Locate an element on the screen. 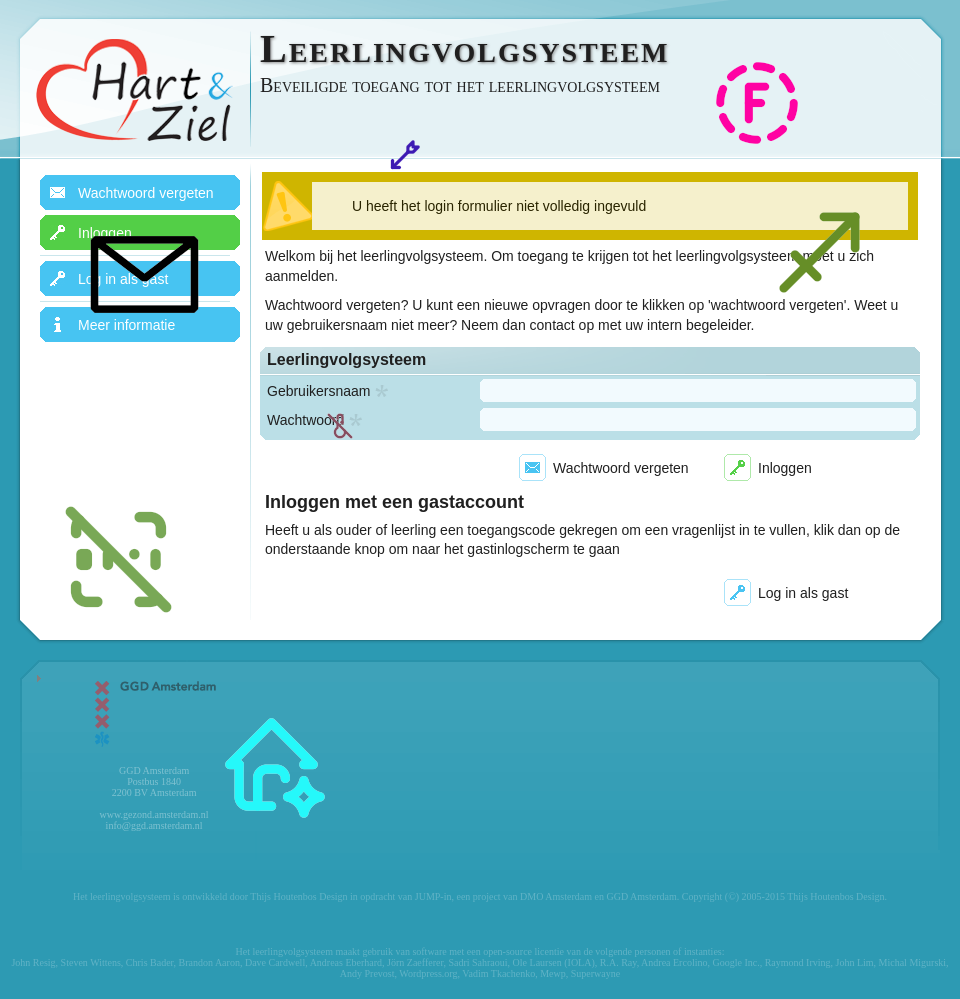 Image resolution: width=960 pixels, height=999 pixels. open your inbox is located at coordinates (144, 274).